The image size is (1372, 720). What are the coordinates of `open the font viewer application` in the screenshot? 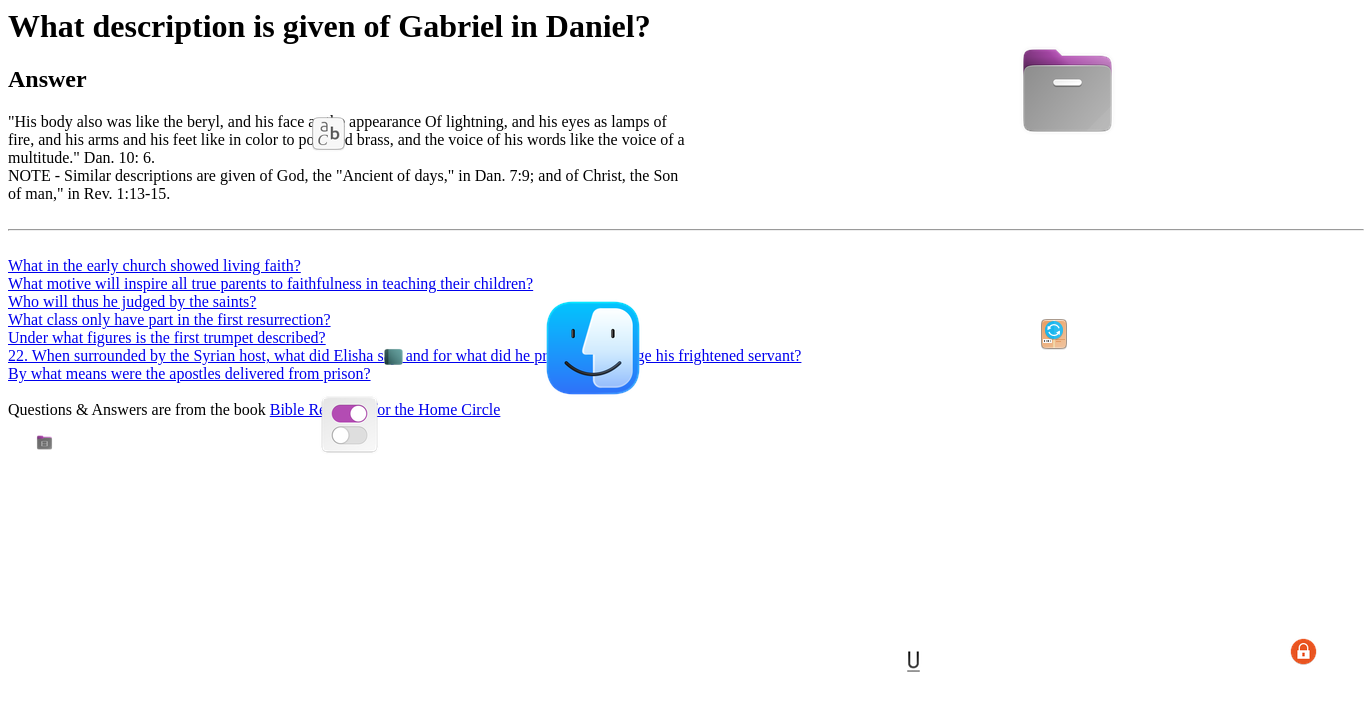 It's located at (328, 133).